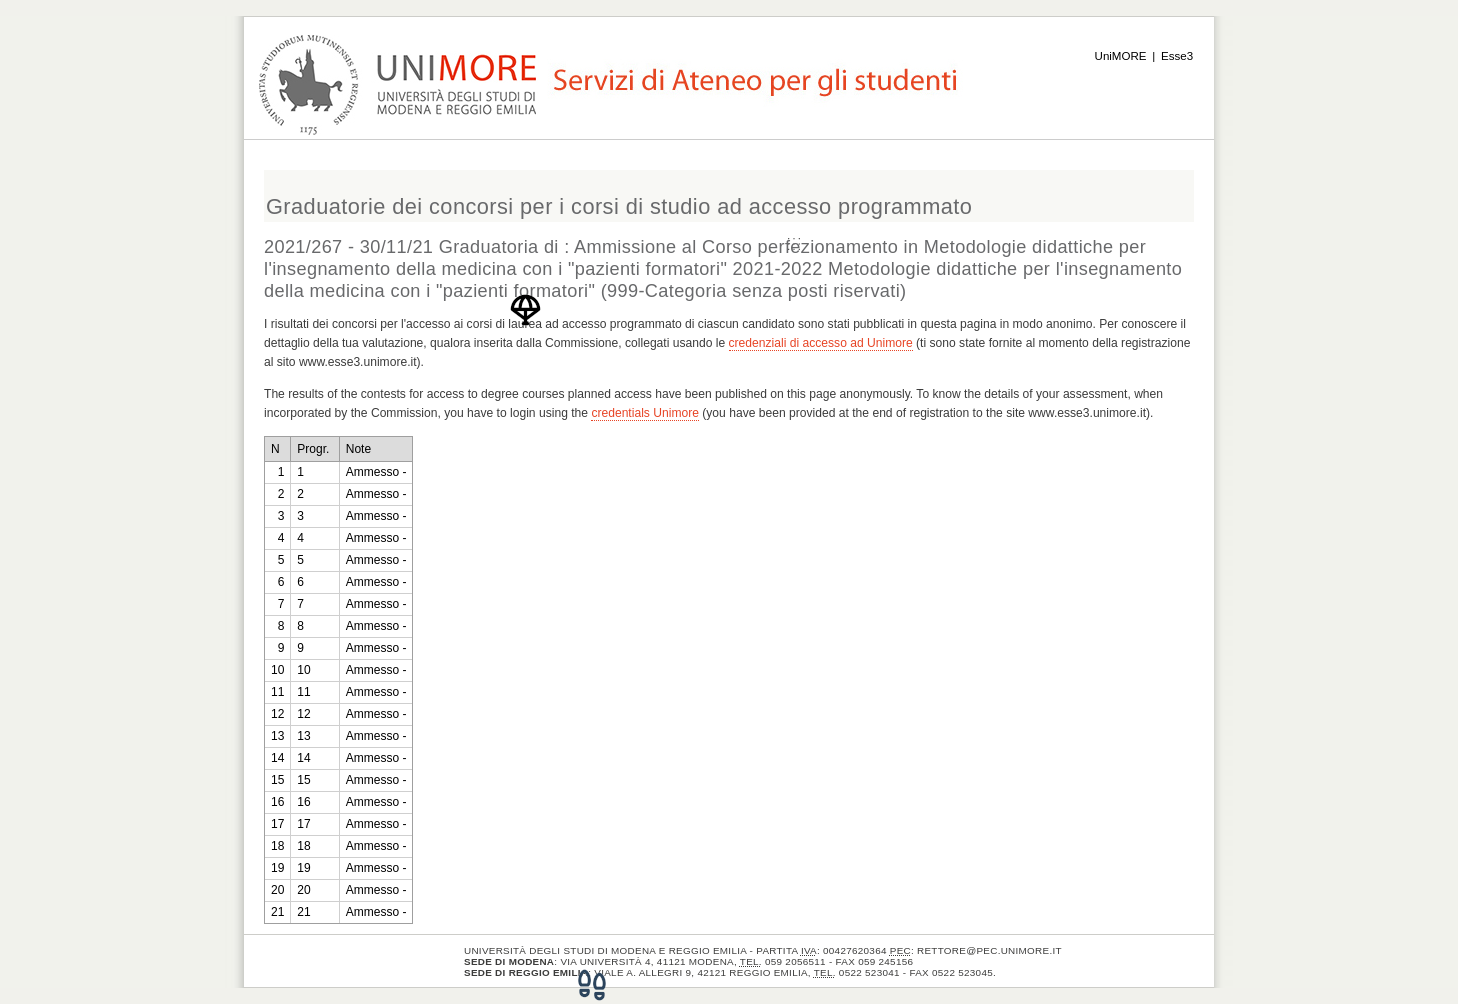 The height and width of the screenshot is (1004, 1458). Describe the element at coordinates (525, 310) in the screenshot. I see `access emergency or backup options` at that location.